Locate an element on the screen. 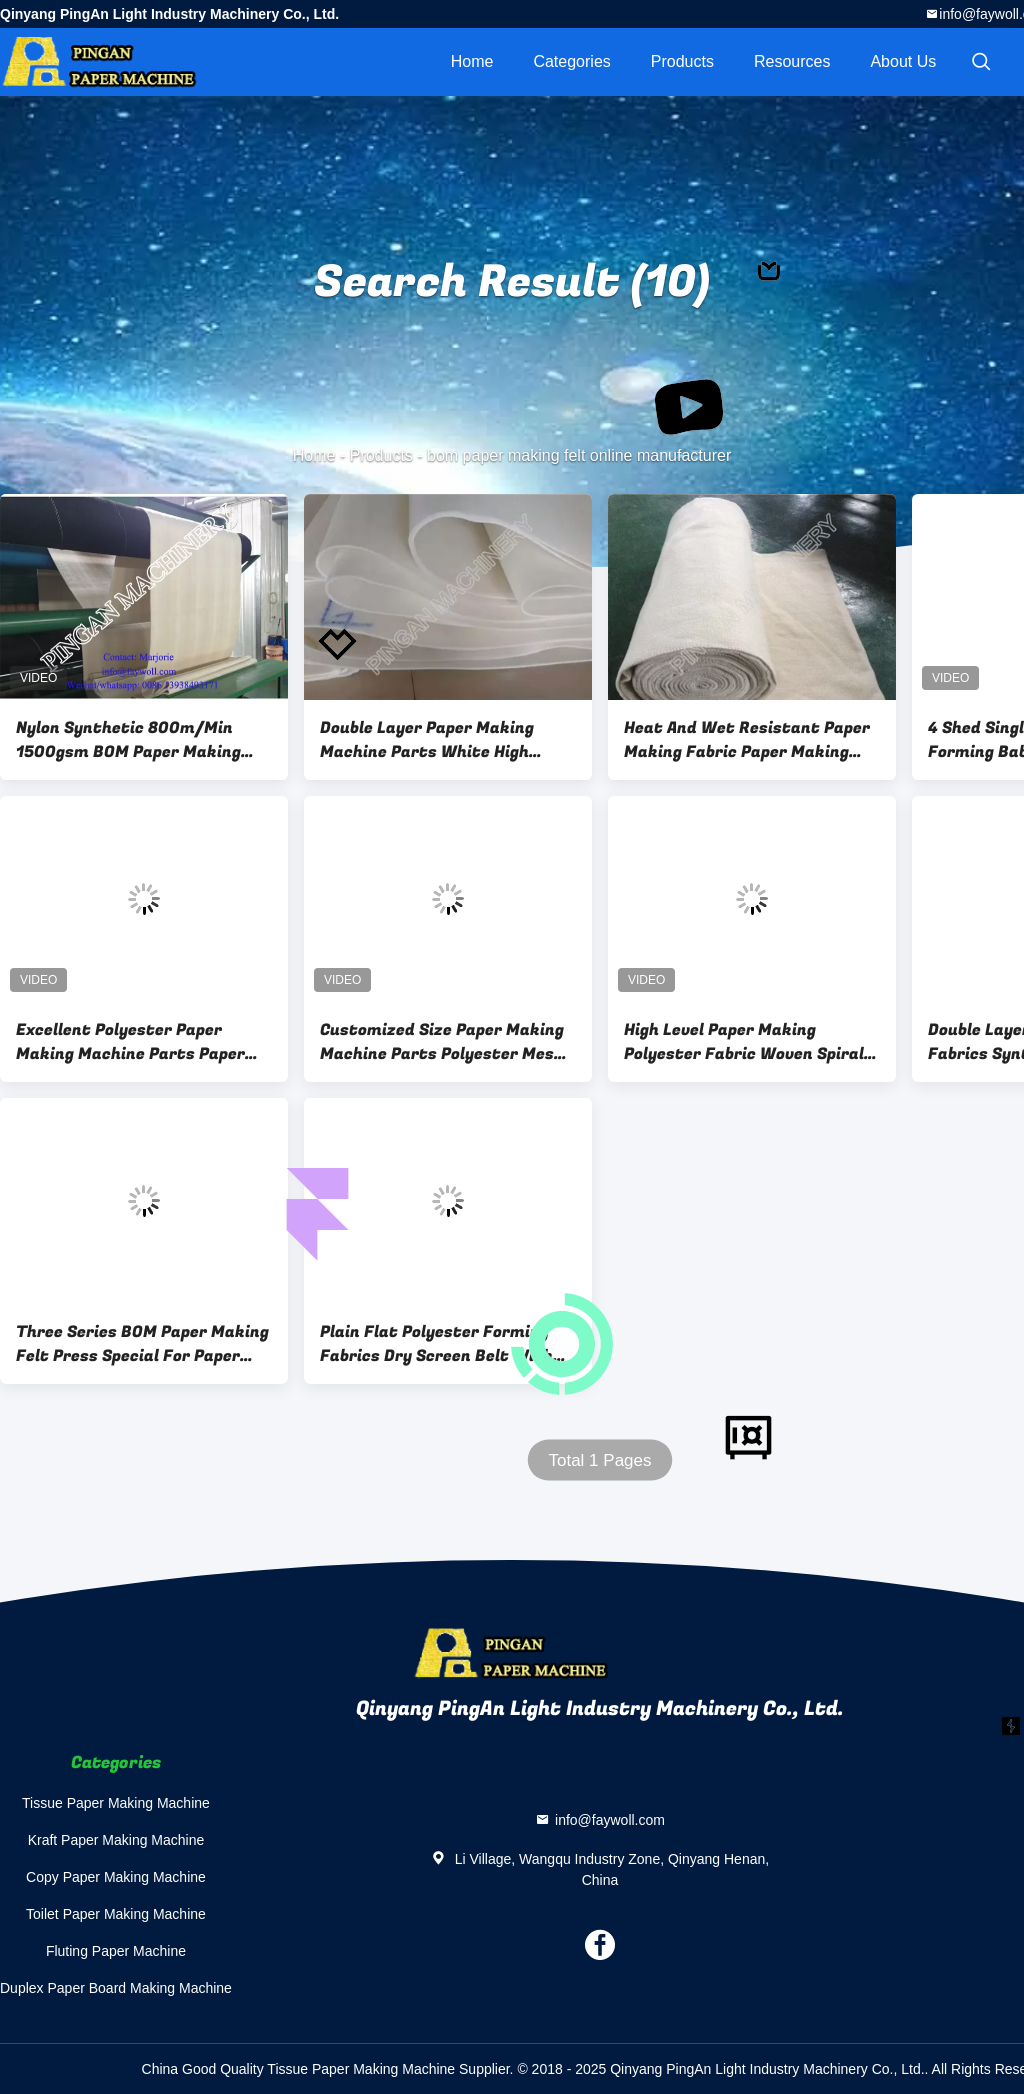 The height and width of the screenshot is (2094, 1024). turborepo logo - a build system for JavaScript and TypeScript codebases is located at coordinates (562, 1344).